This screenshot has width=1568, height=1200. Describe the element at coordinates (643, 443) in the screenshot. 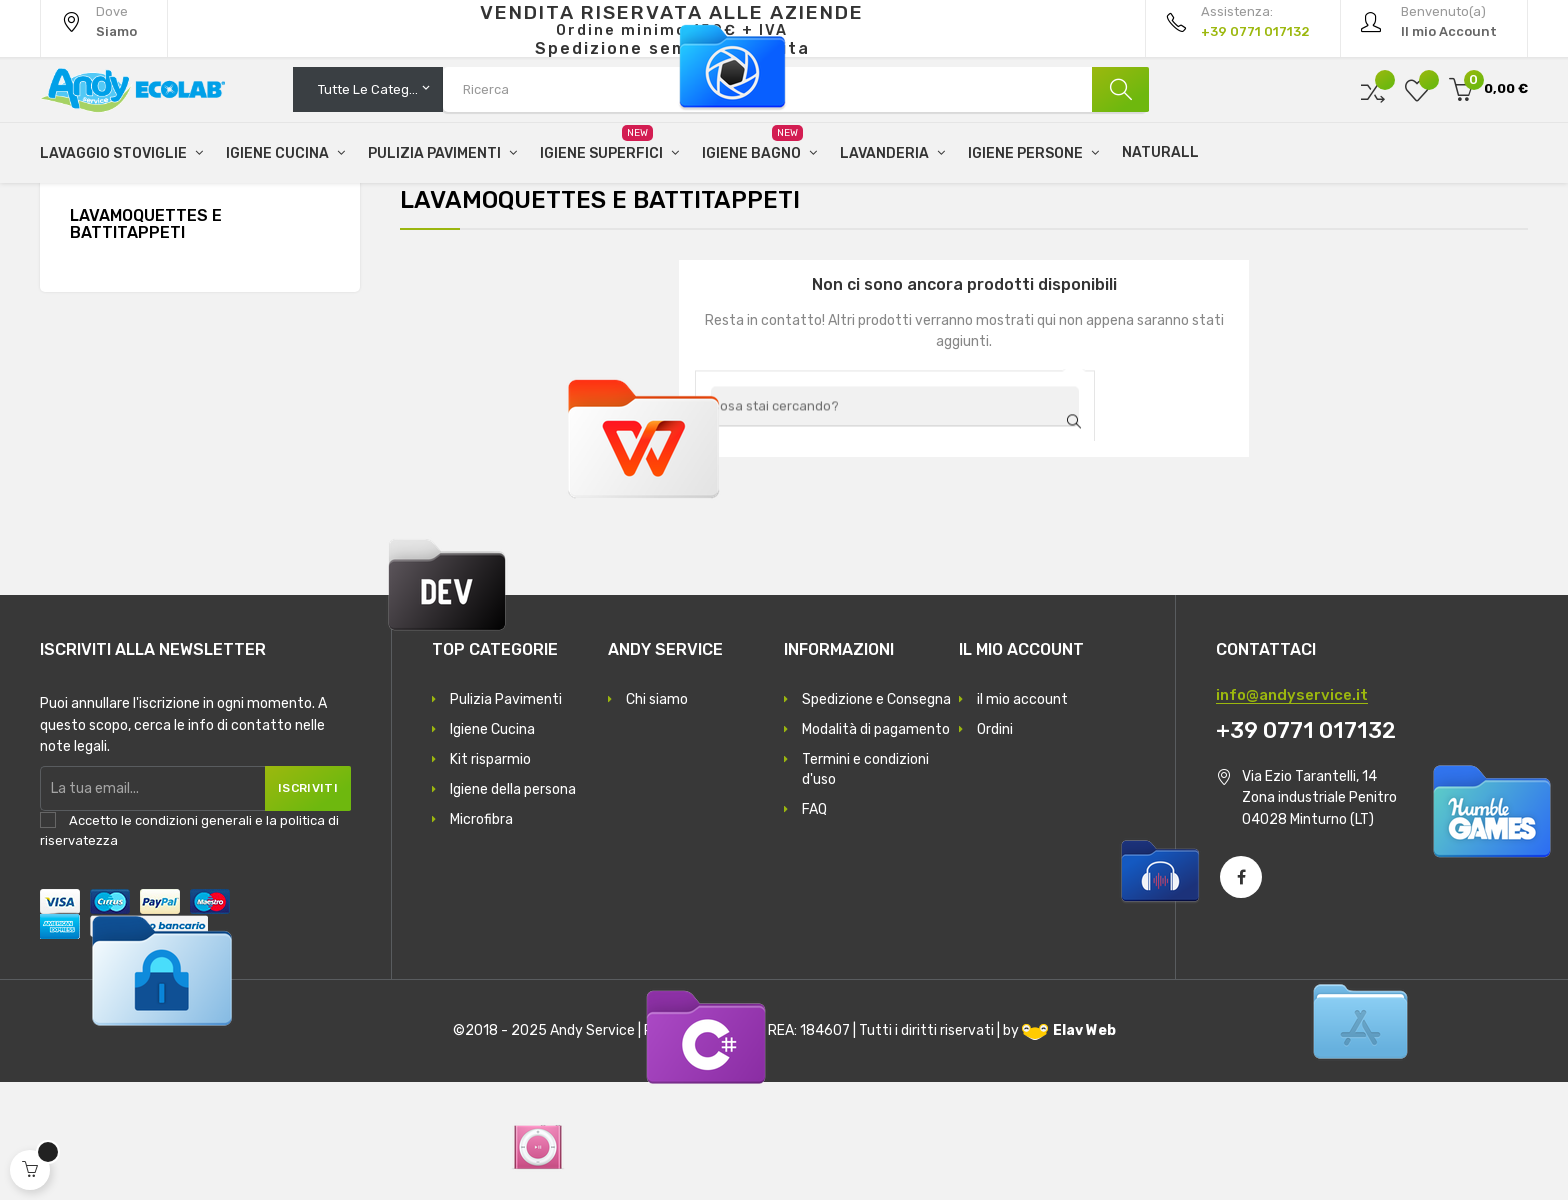

I see `open WPS Office documents folder` at that location.